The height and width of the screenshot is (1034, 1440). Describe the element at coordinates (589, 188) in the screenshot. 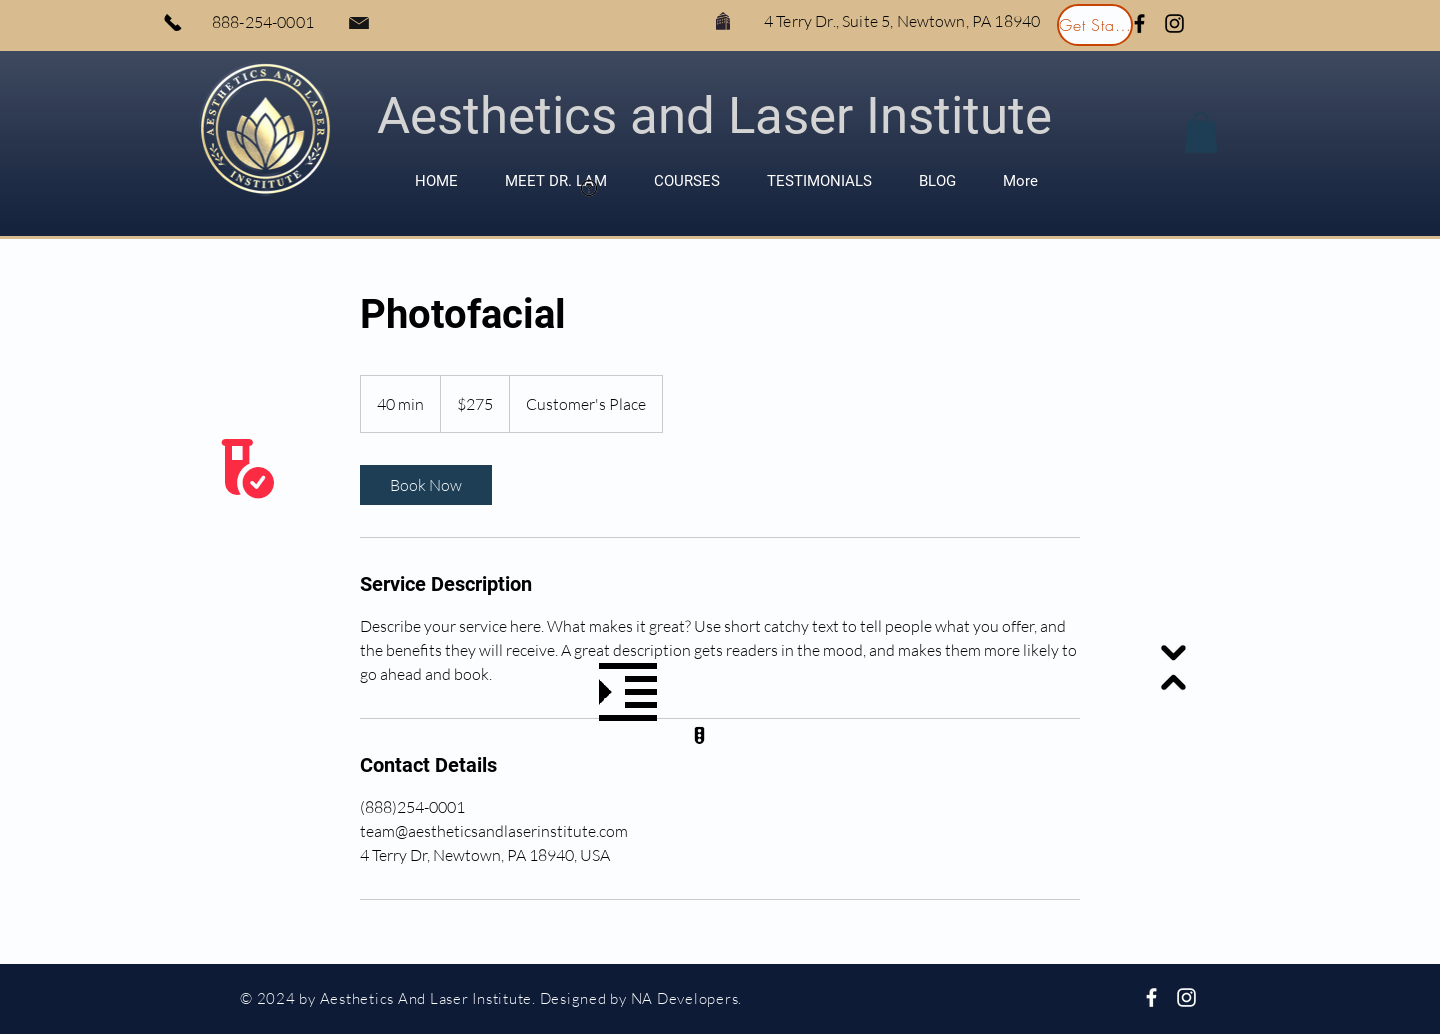

I see `access help or support information` at that location.